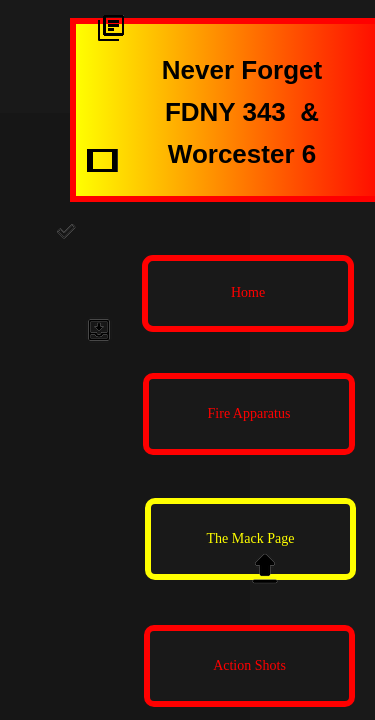  I want to click on switch to tablet view or layout, so click(102, 160).